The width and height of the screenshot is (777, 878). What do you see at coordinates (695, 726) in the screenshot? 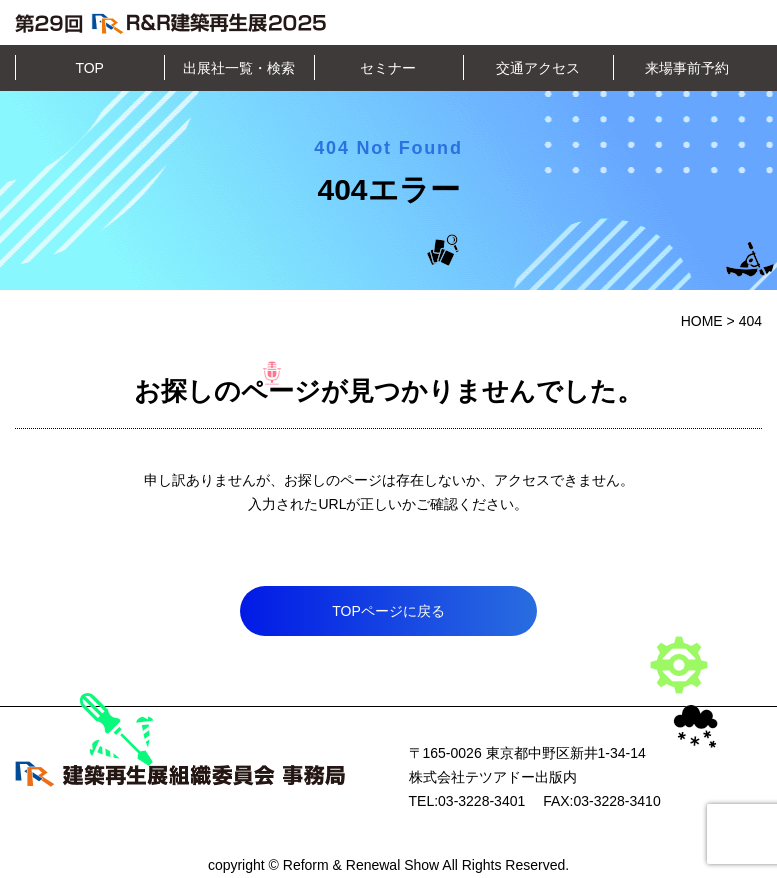
I see `indicates snowy weather conditions` at bounding box center [695, 726].